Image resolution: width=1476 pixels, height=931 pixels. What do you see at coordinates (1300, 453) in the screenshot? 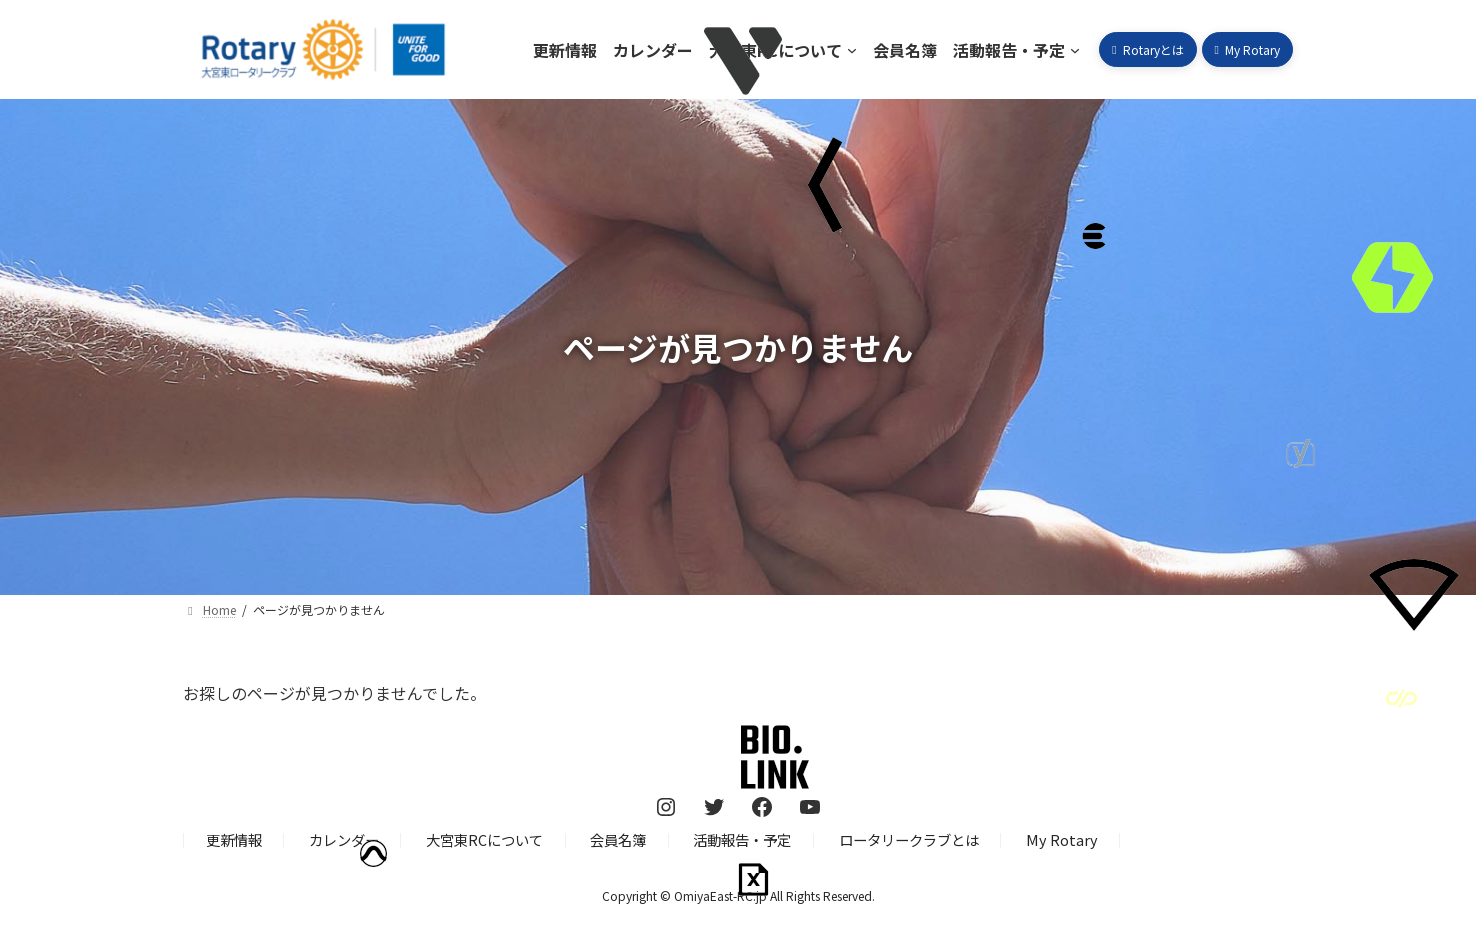
I see `yoast SEO plugin logo` at bounding box center [1300, 453].